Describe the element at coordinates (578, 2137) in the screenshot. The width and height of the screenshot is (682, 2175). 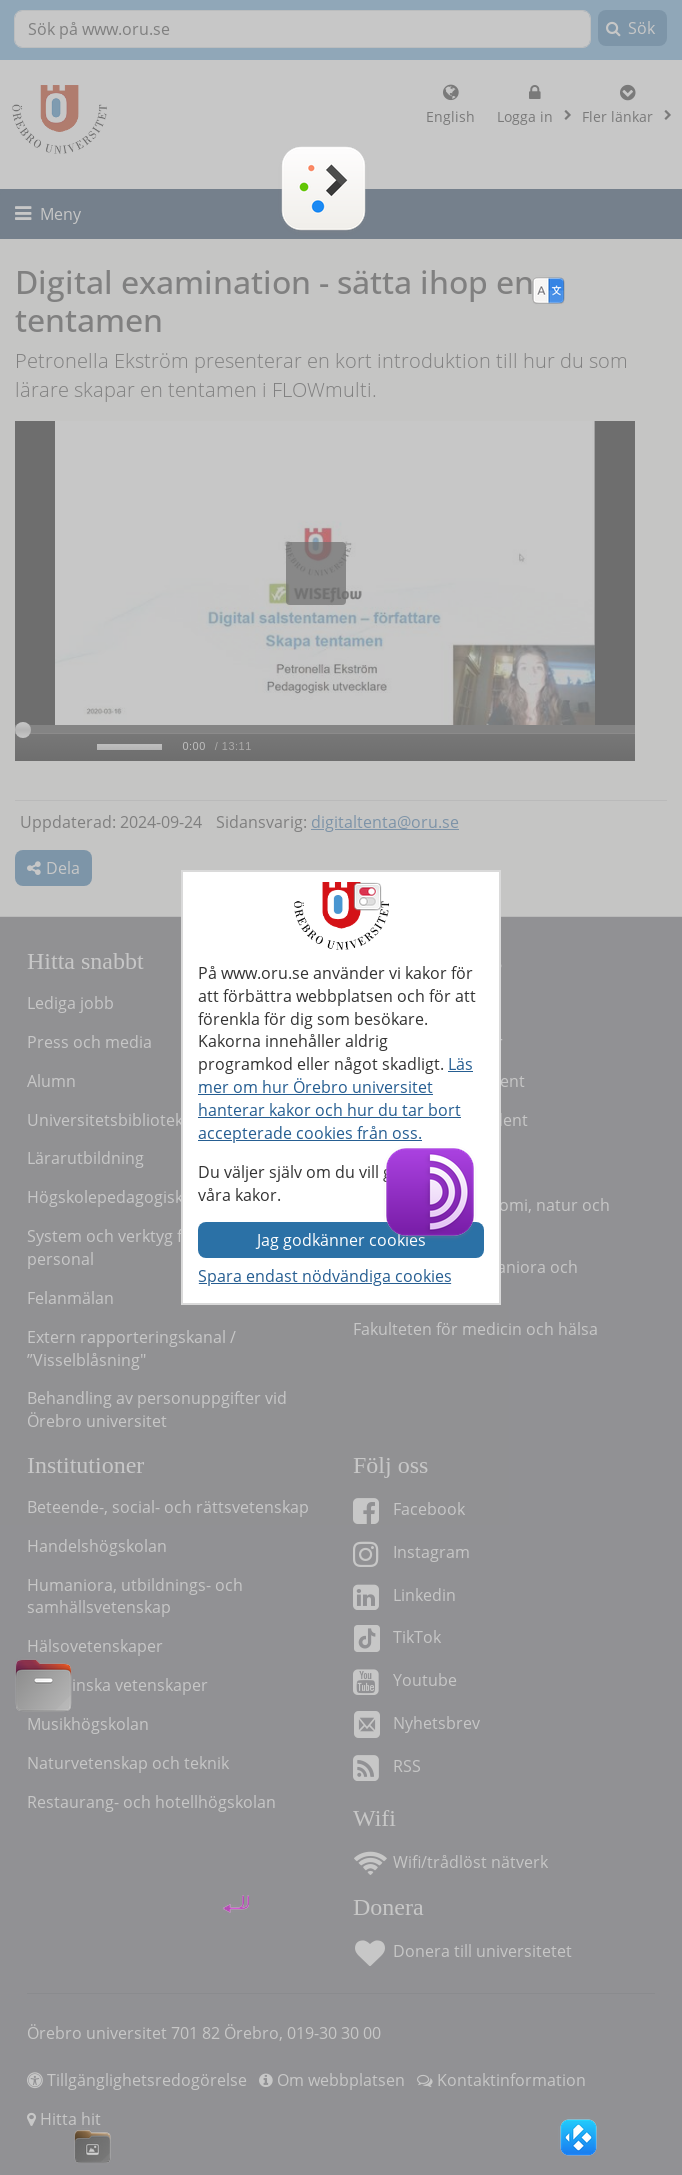
I see `open kodi media center` at that location.